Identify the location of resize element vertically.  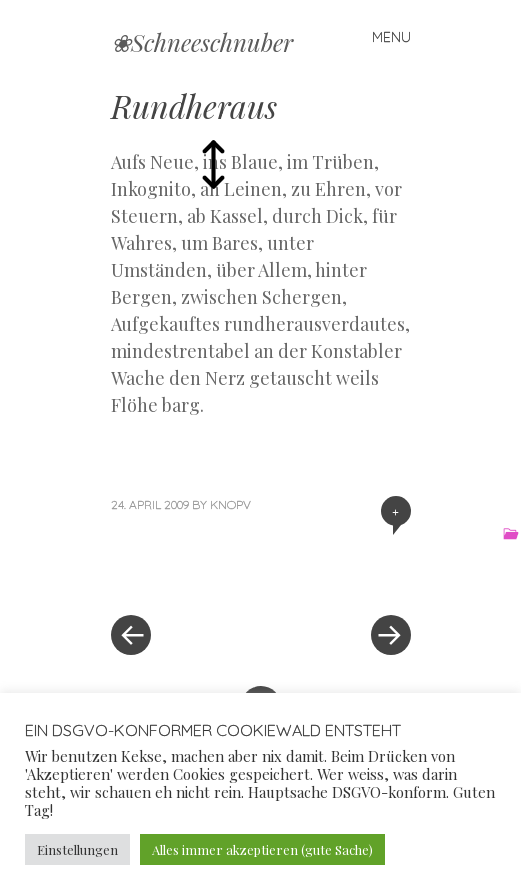
(213, 164).